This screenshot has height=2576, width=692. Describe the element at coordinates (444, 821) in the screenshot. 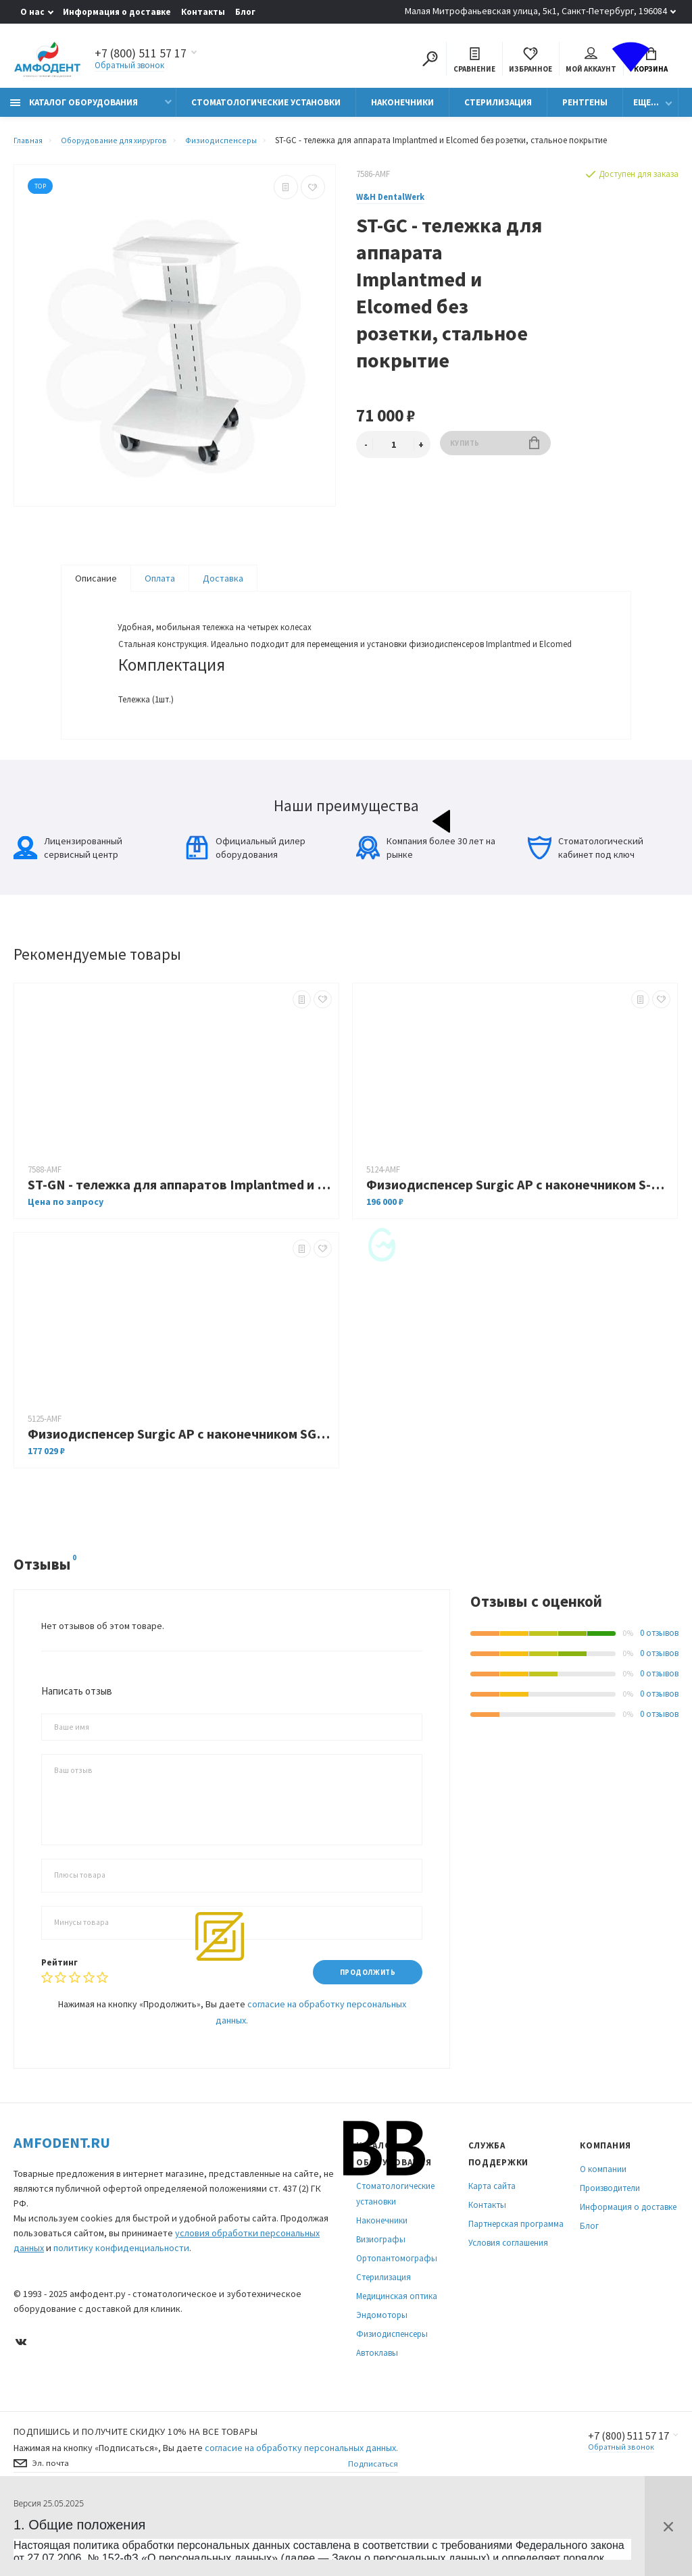

I see `play media in reverse` at that location.